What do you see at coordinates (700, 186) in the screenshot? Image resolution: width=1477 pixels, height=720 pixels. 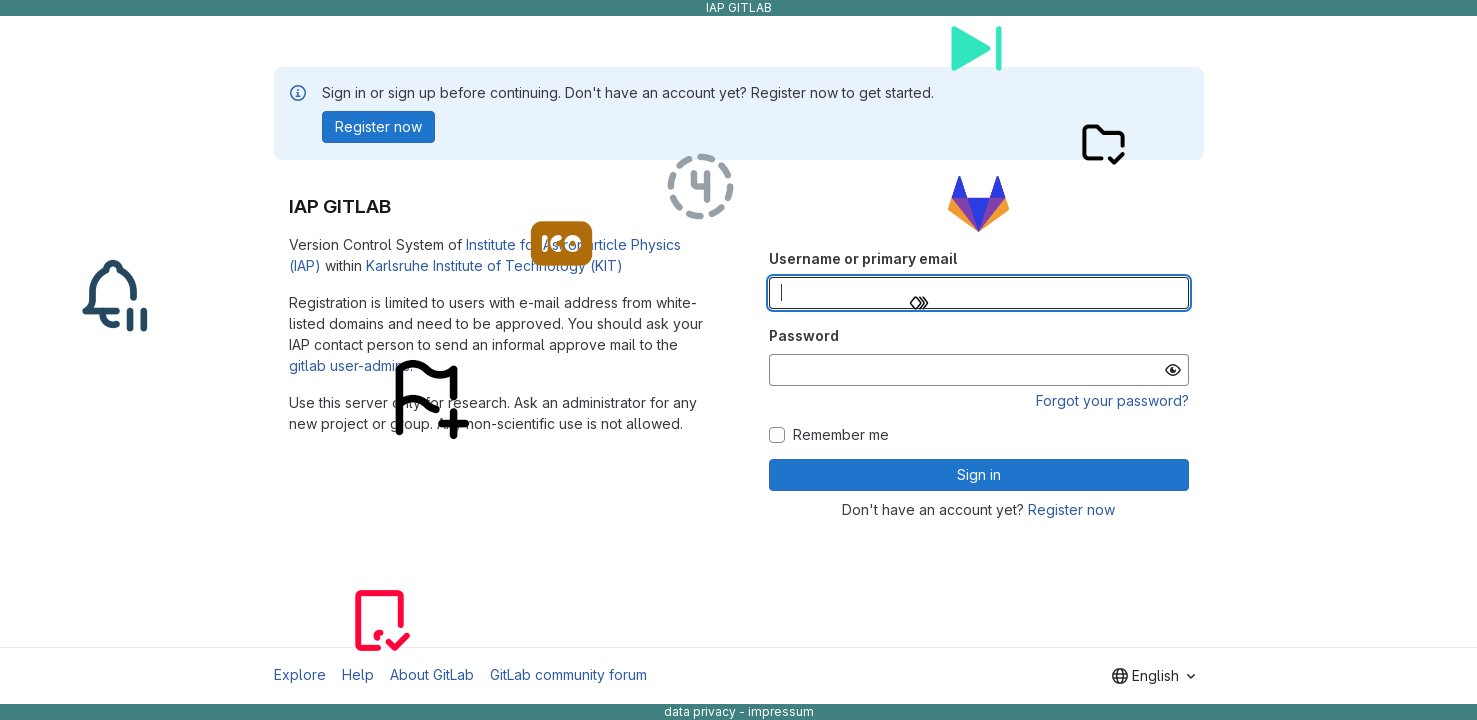 I see `step 4 in a multi-step process` at bounding box center [700, 186].